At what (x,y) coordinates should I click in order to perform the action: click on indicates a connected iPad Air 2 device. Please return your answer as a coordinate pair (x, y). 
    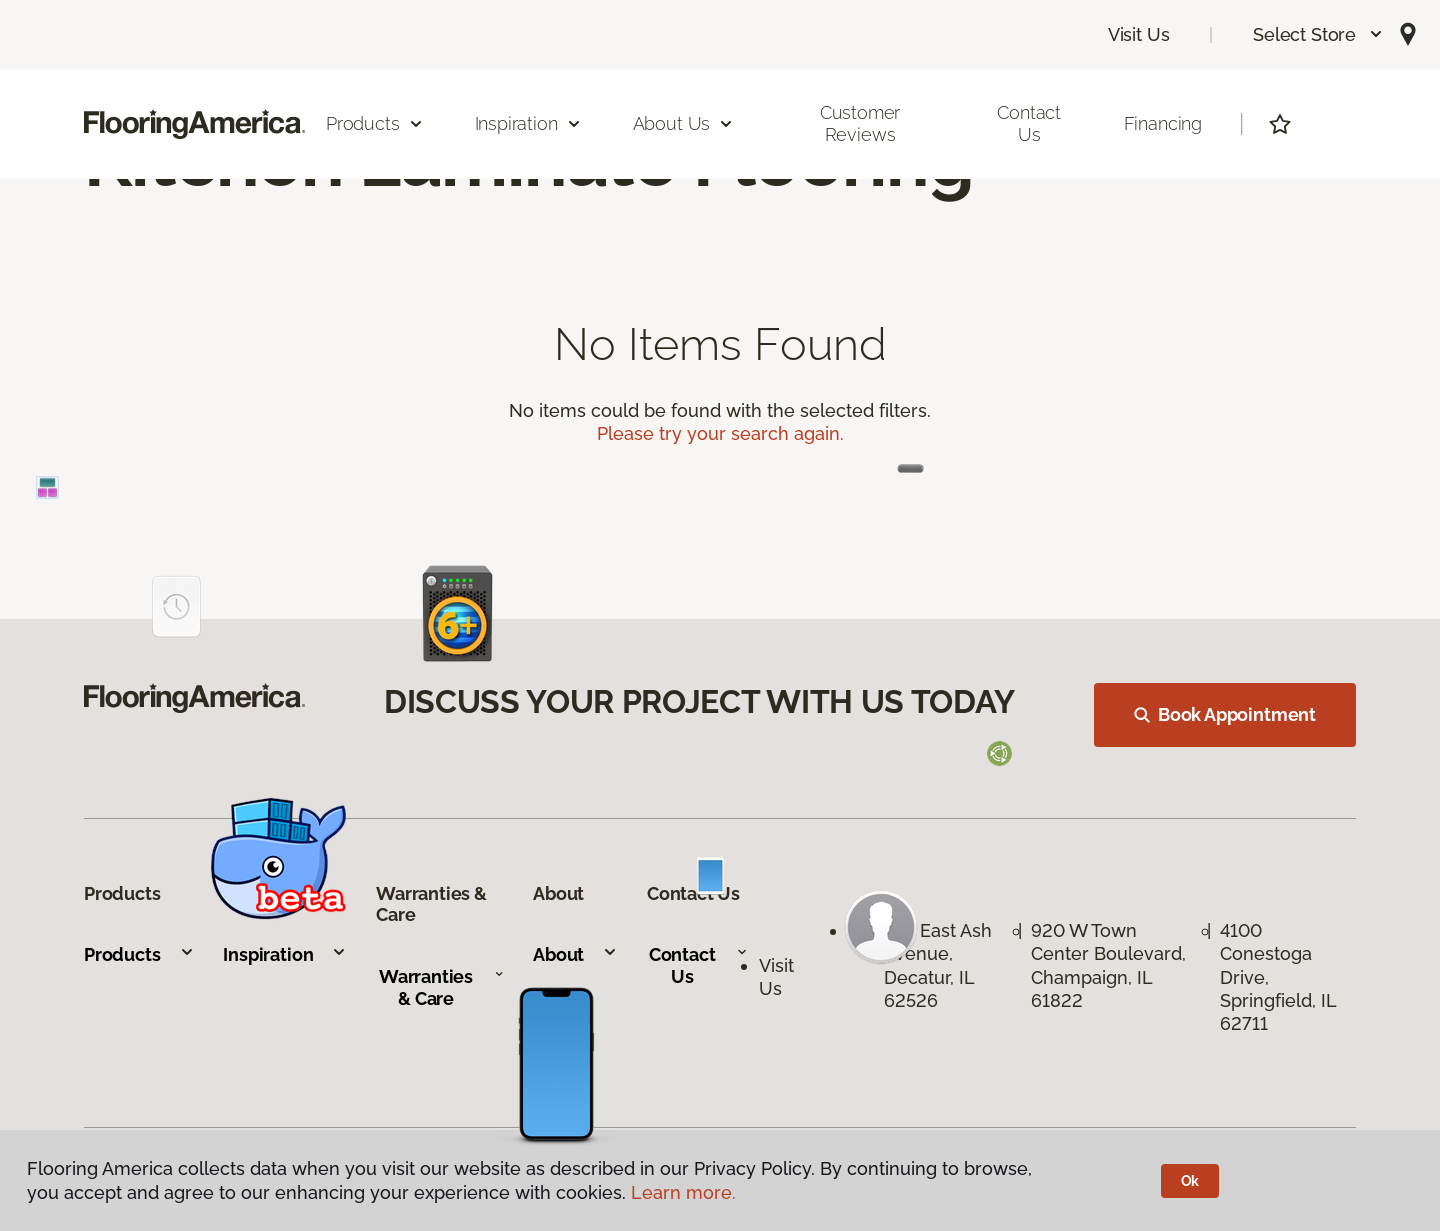
    Looking at the image, I should click on (710, 875).